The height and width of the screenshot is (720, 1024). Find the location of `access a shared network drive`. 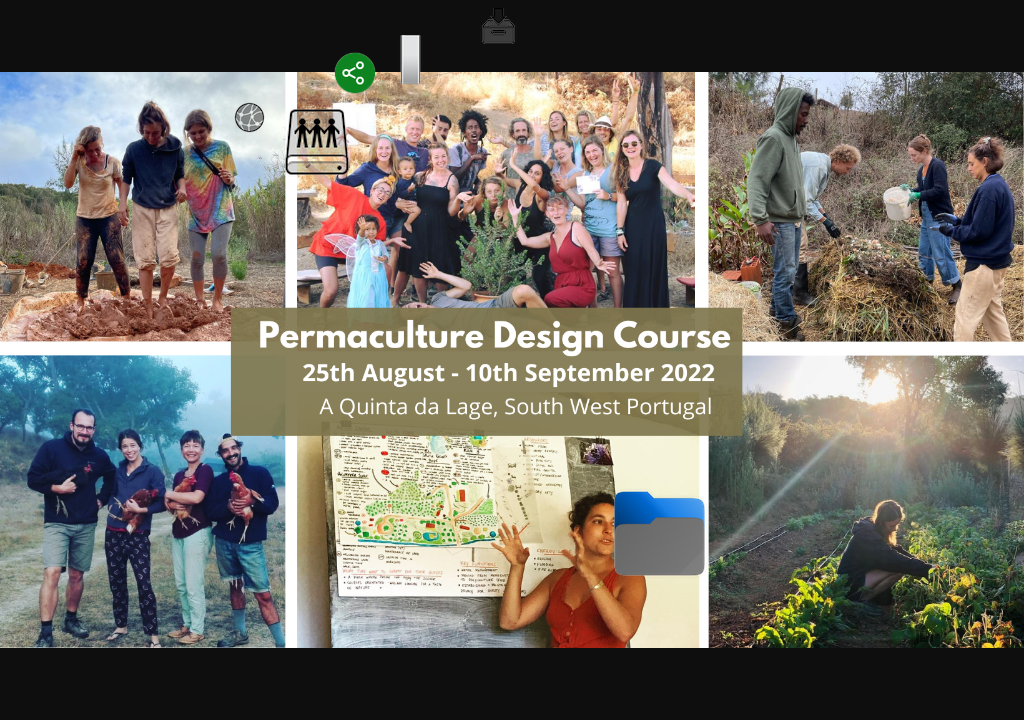

access a shared network drive is located at coordinates (317, 142).